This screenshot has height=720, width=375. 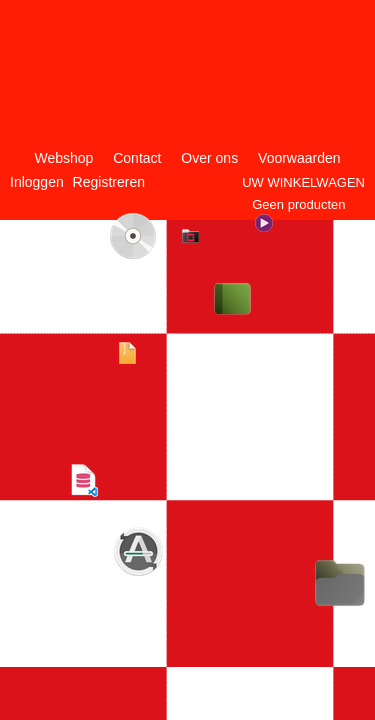 What do you see at coordinates (138, 551) in the screenshot?
I see `open the software update manager` at bounding box center [138, 551].